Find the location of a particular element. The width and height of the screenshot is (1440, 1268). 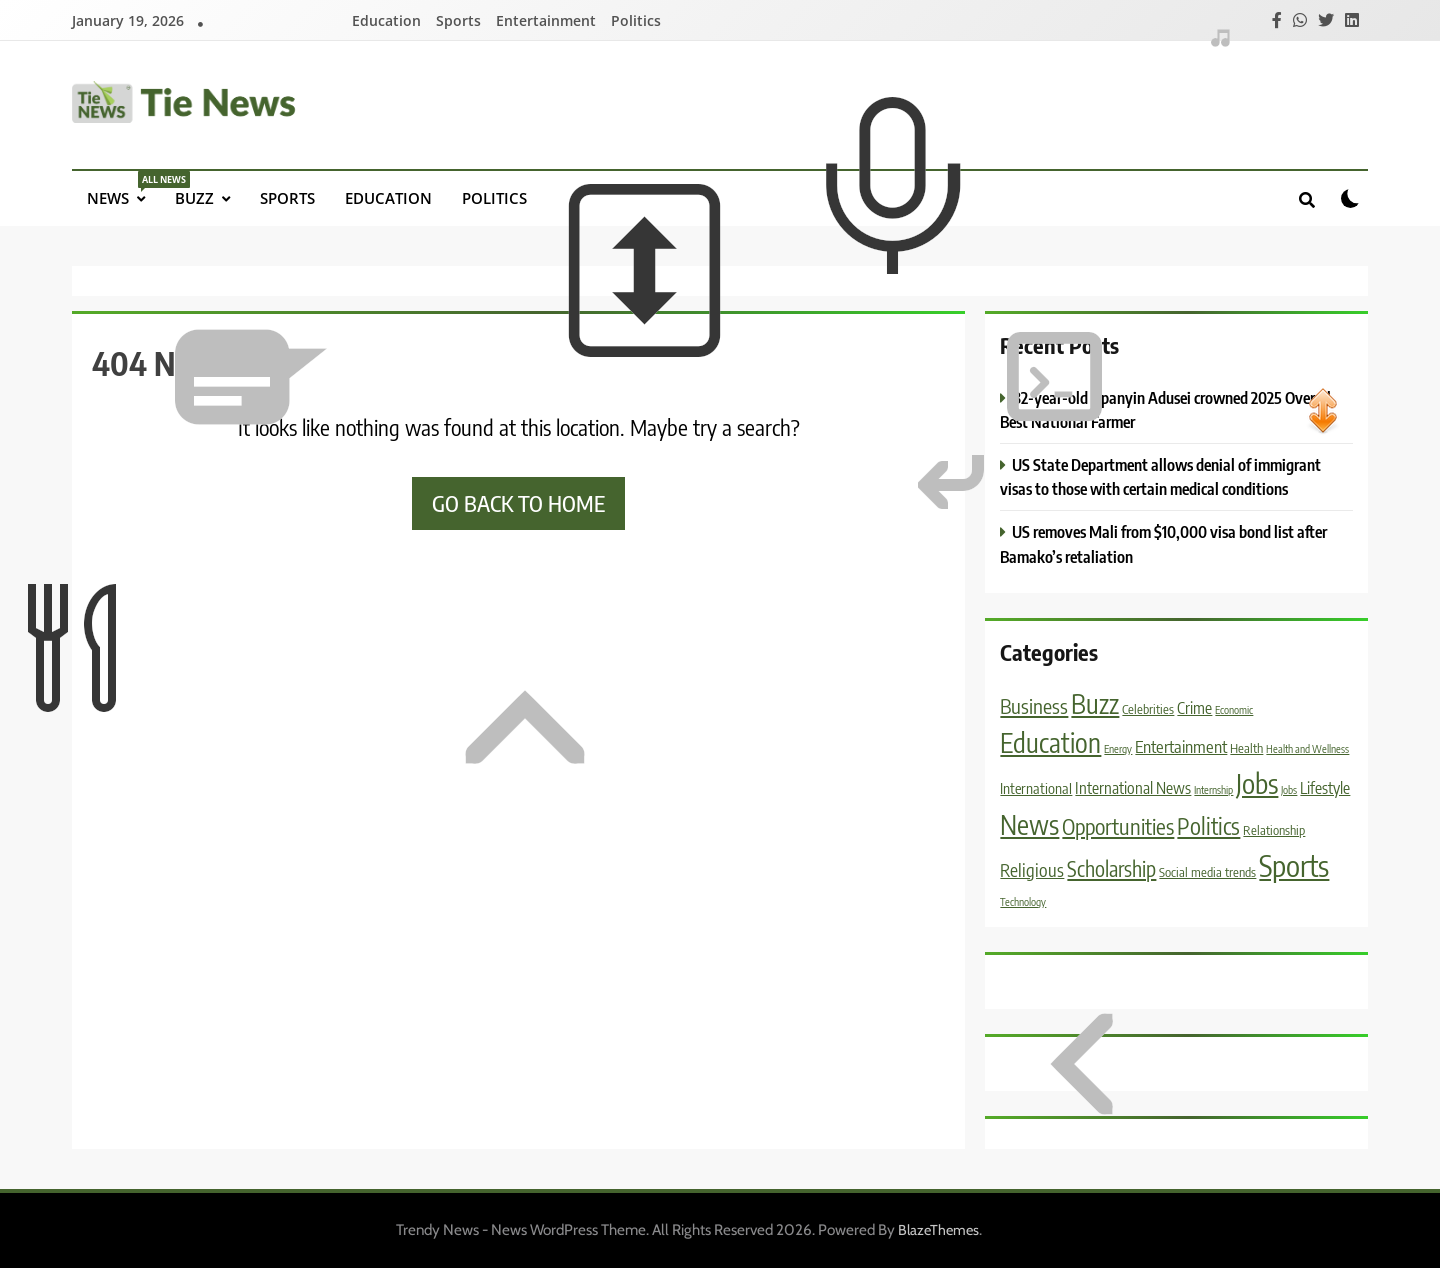

access microphone settings is located at coordinates (892, 185).